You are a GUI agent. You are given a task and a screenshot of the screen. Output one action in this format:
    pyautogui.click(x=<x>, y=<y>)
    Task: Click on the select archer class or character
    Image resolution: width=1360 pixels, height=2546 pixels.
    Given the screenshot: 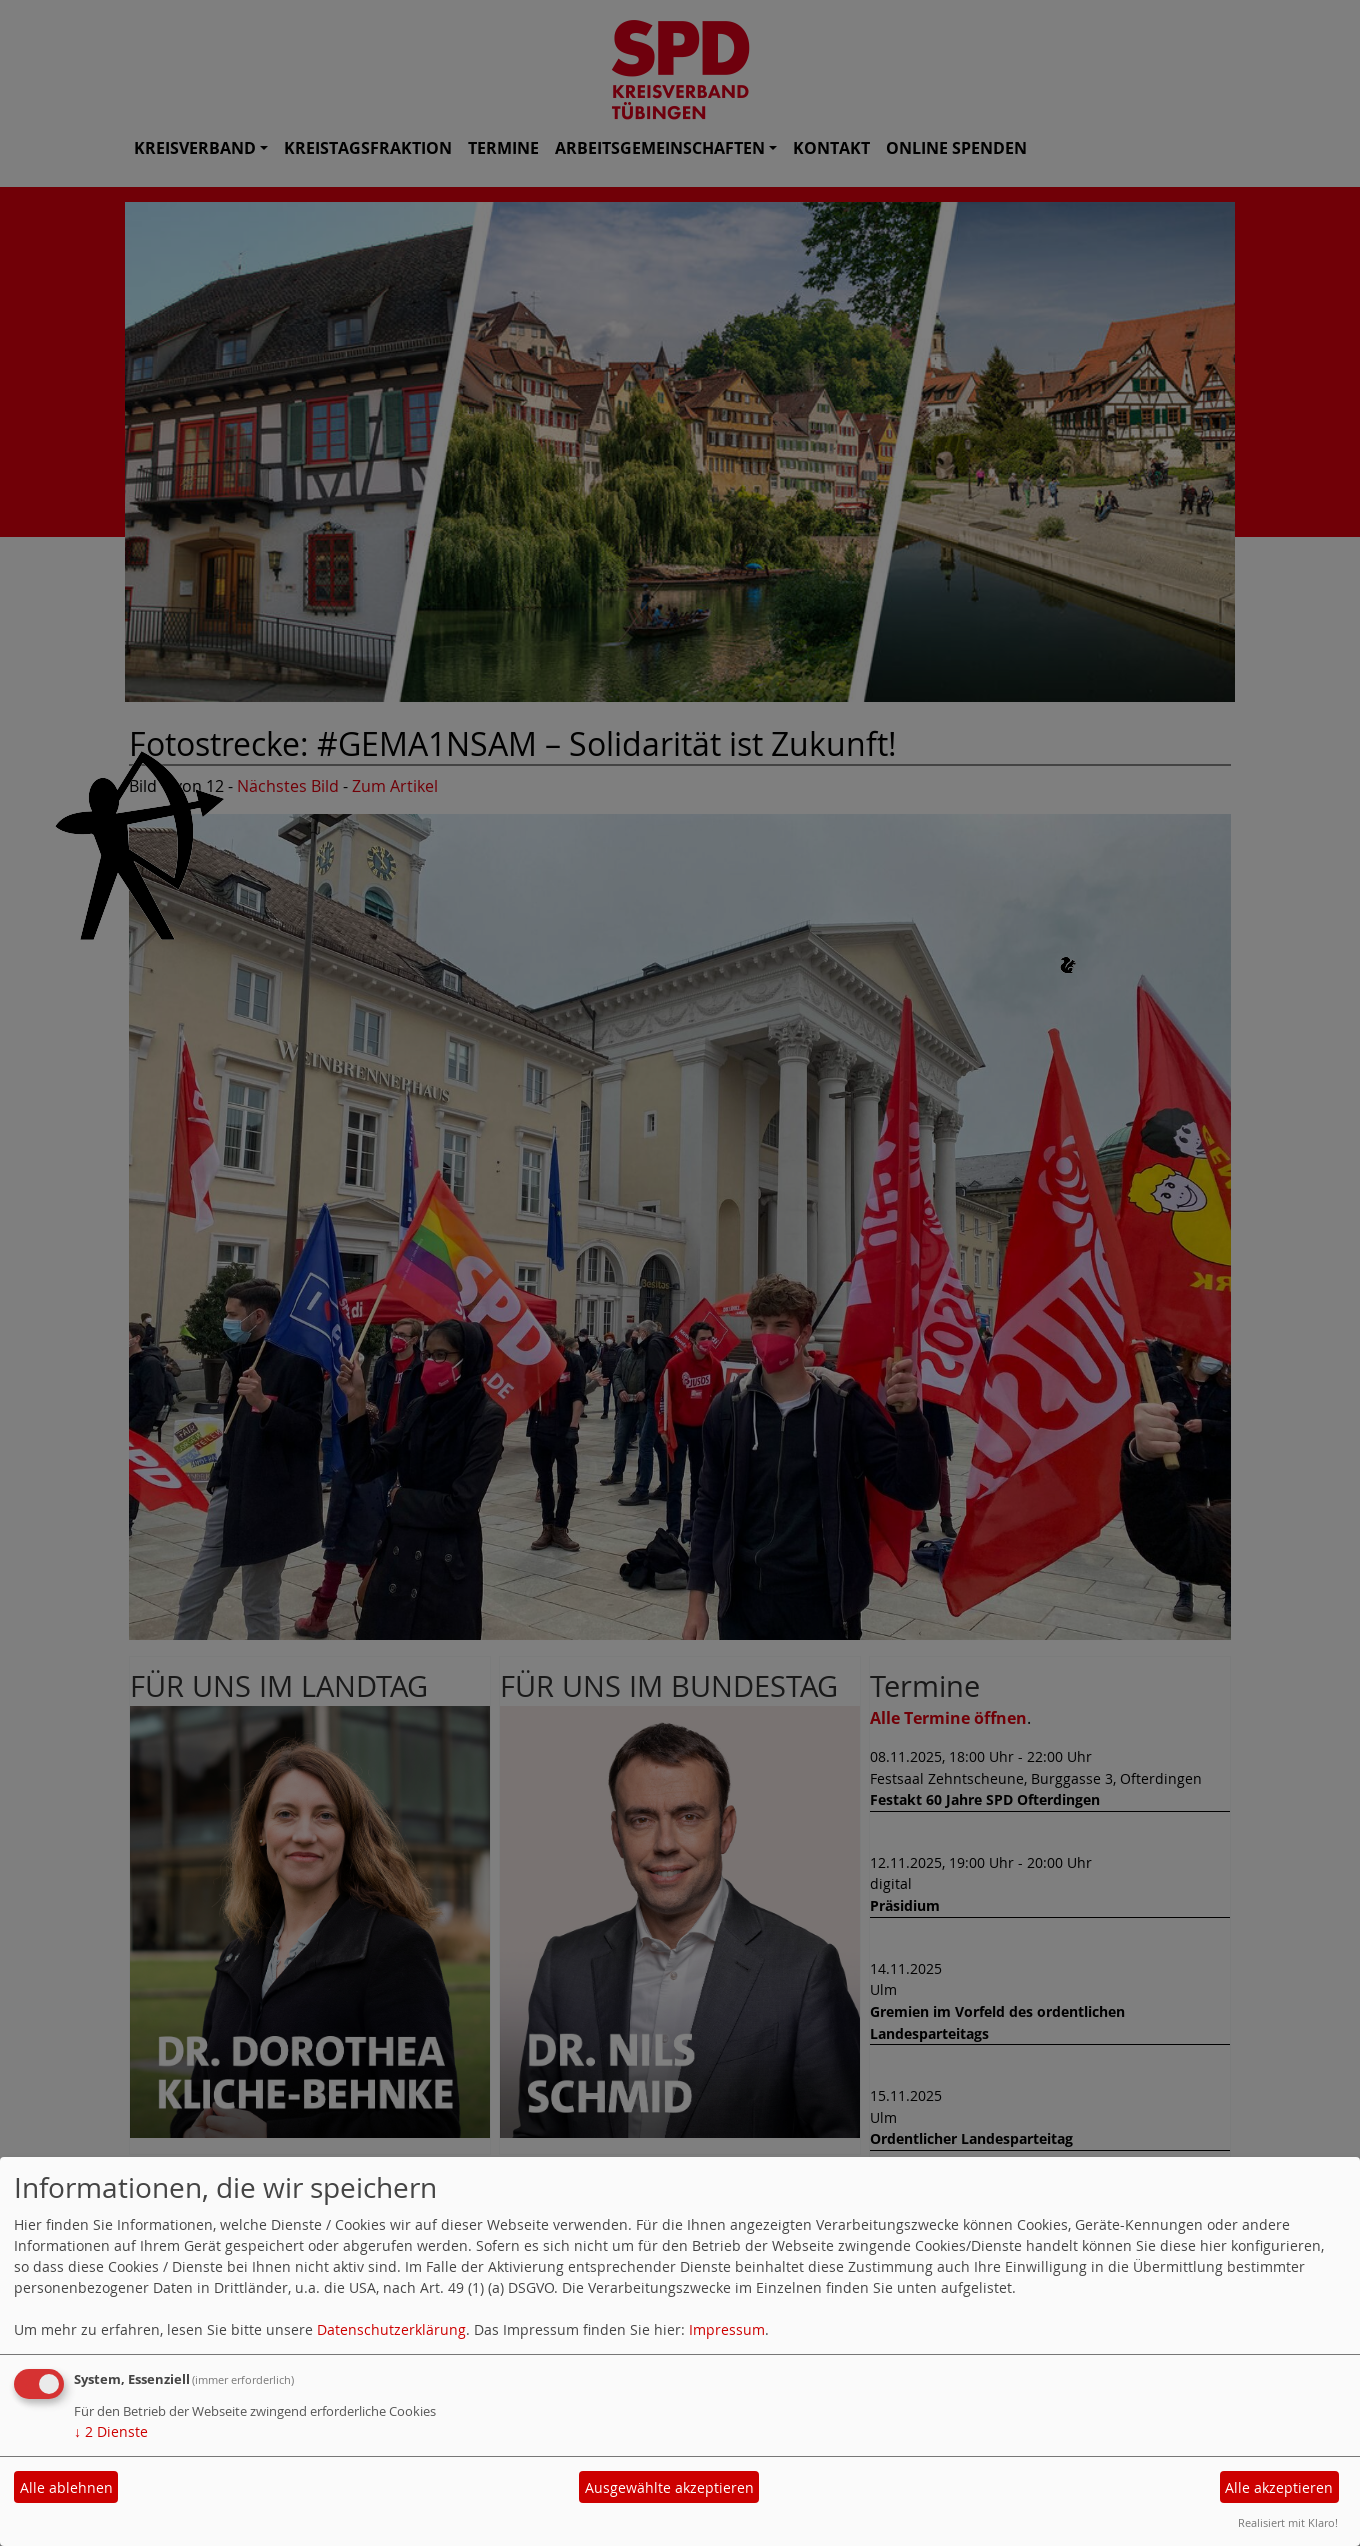 What is the action you would take?
    pyautogui.click(x=131, y=846)
    